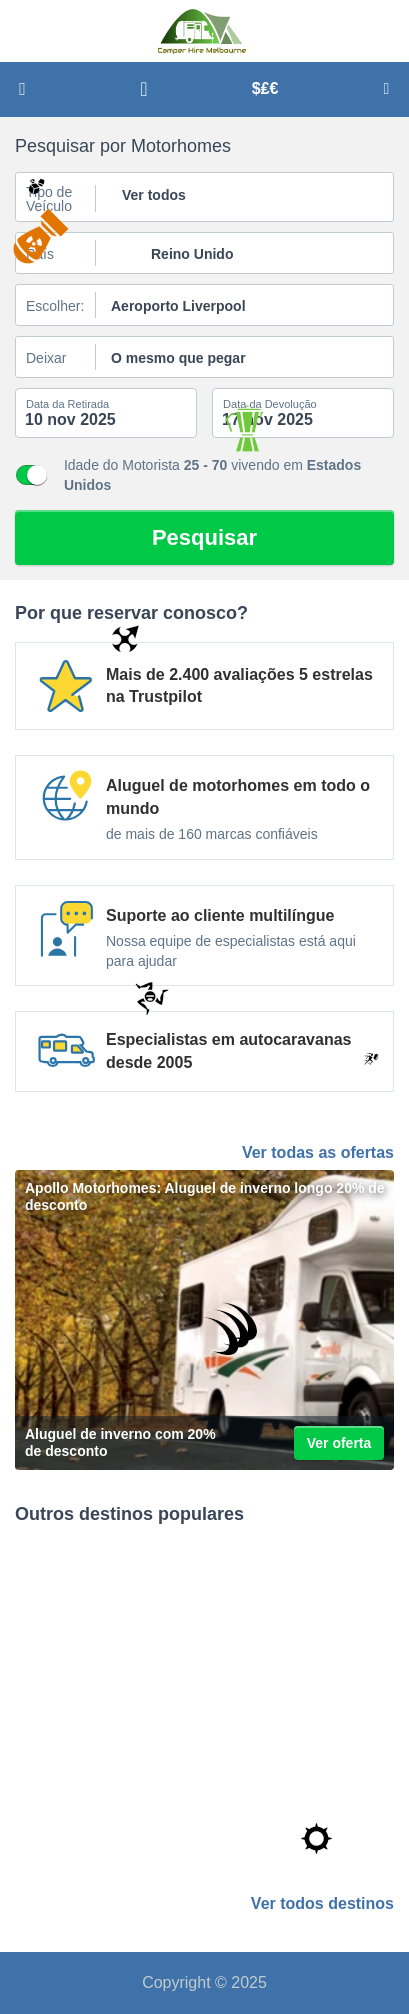  I want to click on select shuriken weapon in game inventory, so click(125, 638).